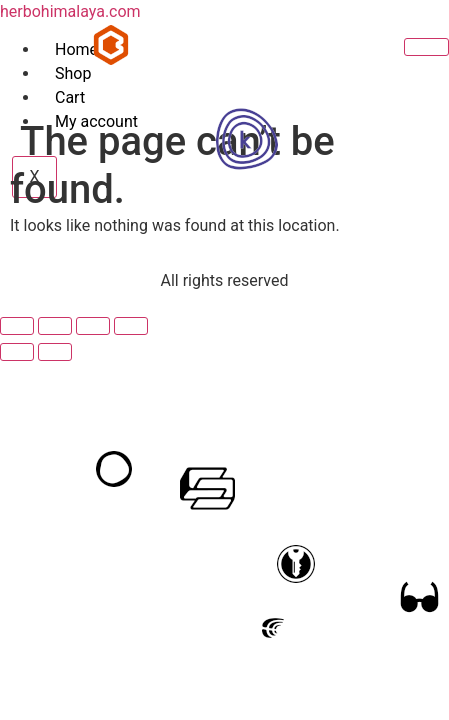 The width and height of the screenshot is (449, 720). What do you see at coordinates (111, 45) in the screenshot?
I see `open the Bakaláři school management app` at bounding box center [111, 45].